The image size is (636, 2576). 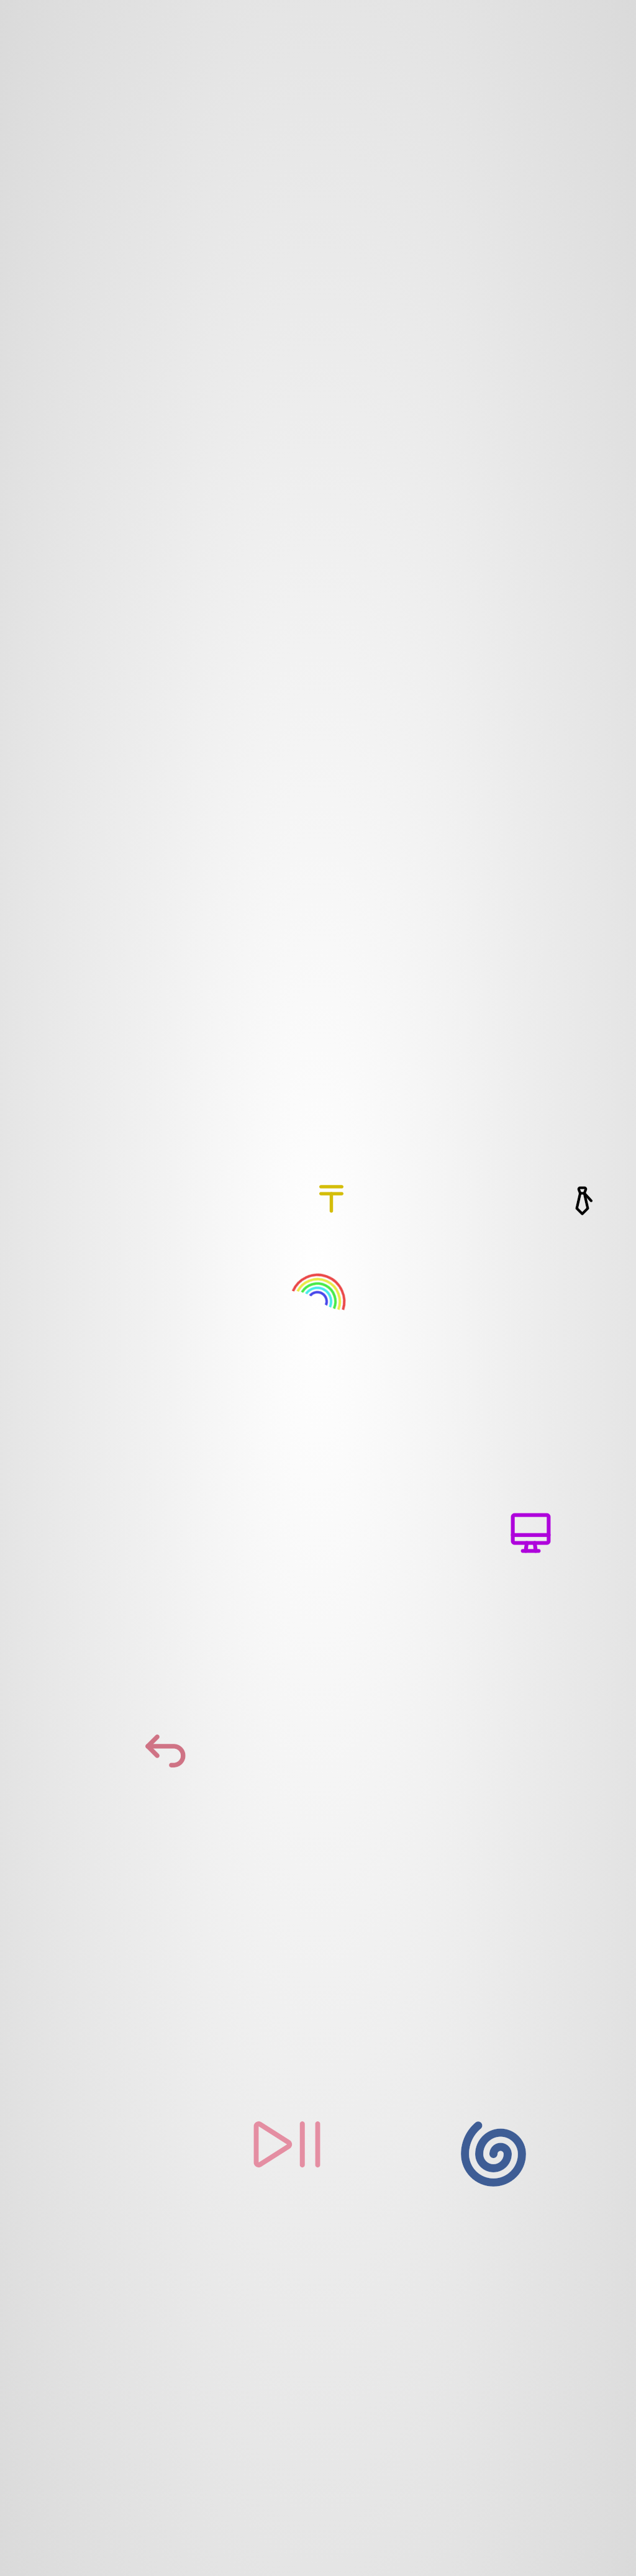 I want to click on view on desktop display, so click(x=530, y=1533).